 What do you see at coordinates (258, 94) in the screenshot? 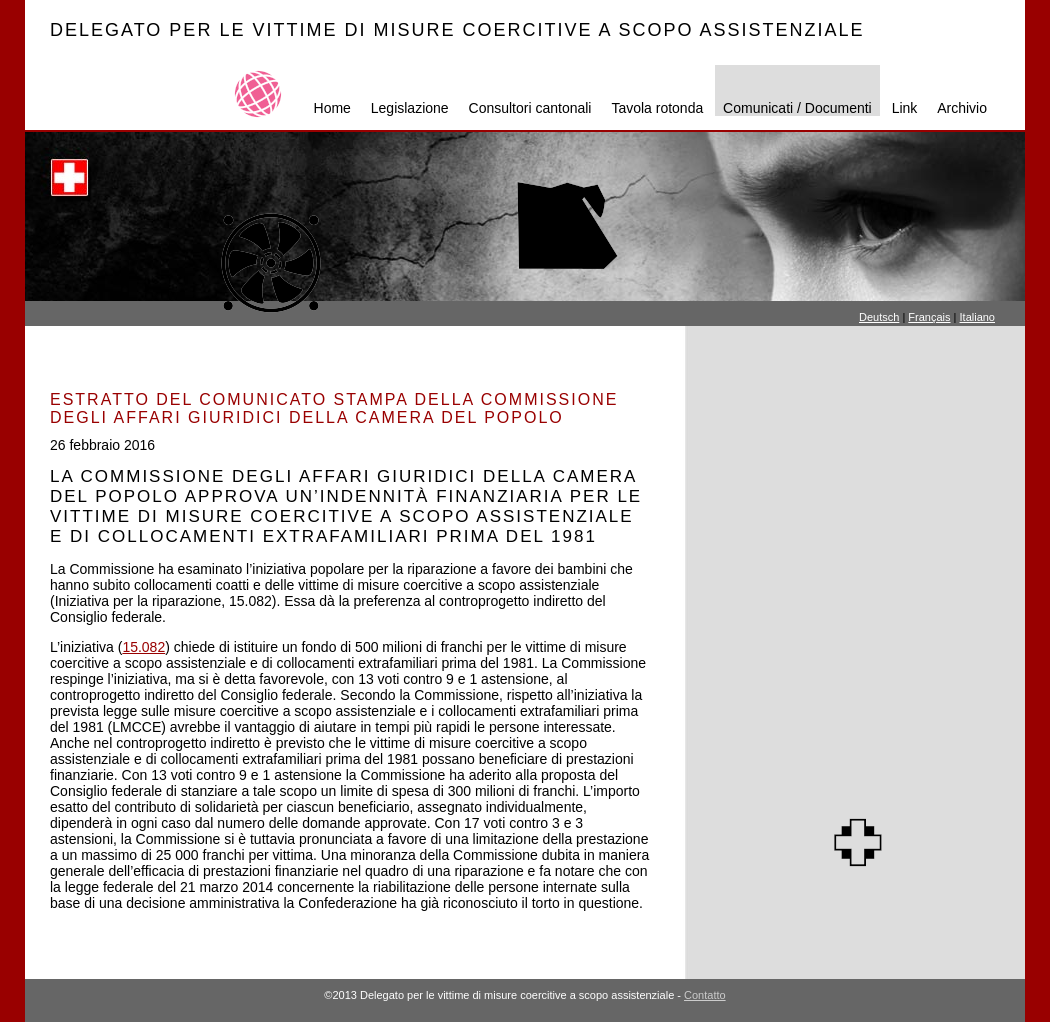
I see `access global or network settings` at bounding box center [258, 94].